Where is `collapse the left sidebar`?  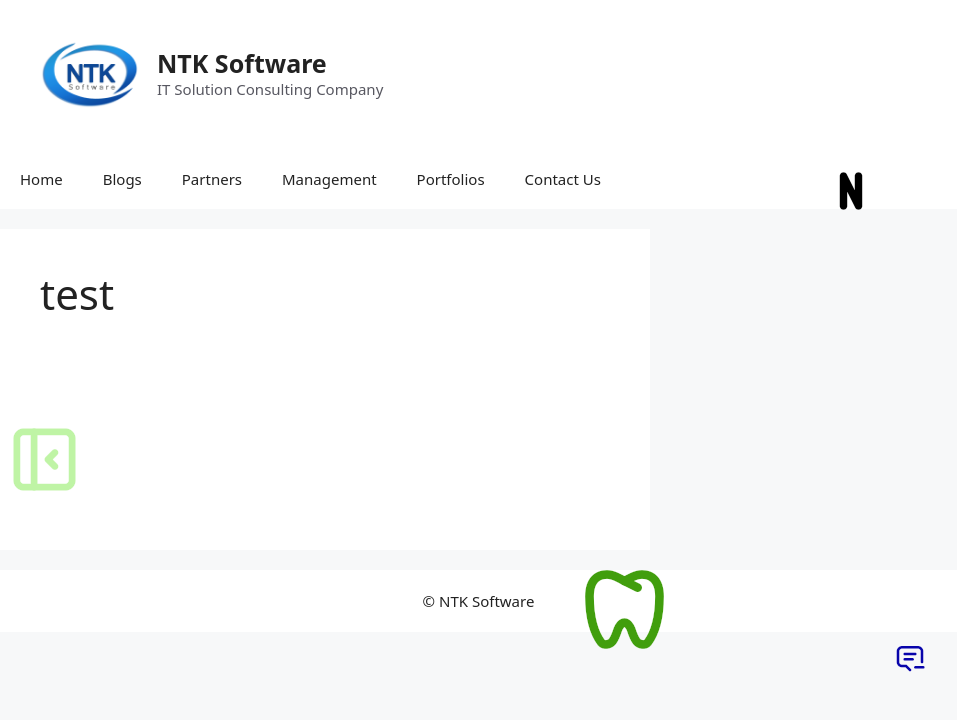 collapse the left sidebar is located at coordinates (44, 459).